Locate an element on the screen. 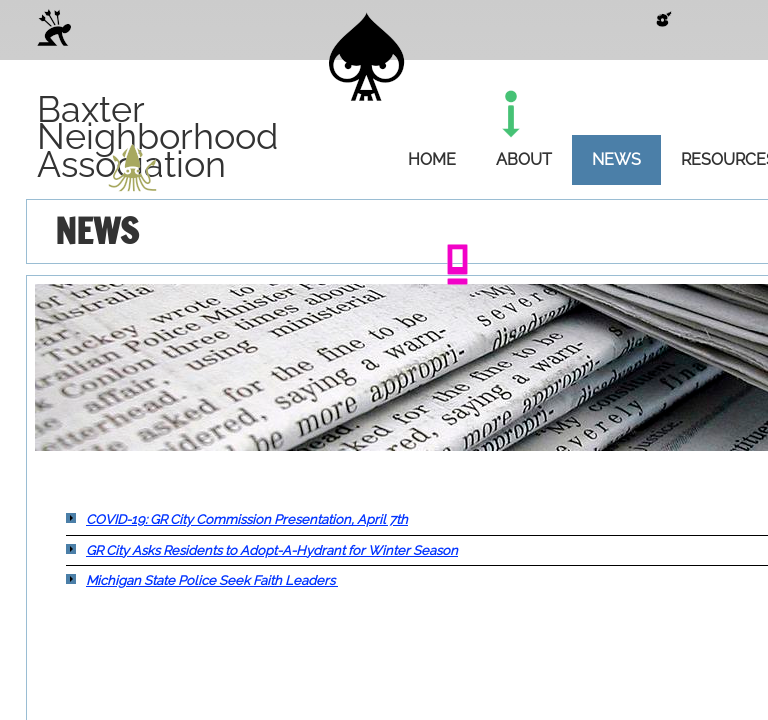  sea creature or ocean-themed game element is located at coordinates (132, 167).